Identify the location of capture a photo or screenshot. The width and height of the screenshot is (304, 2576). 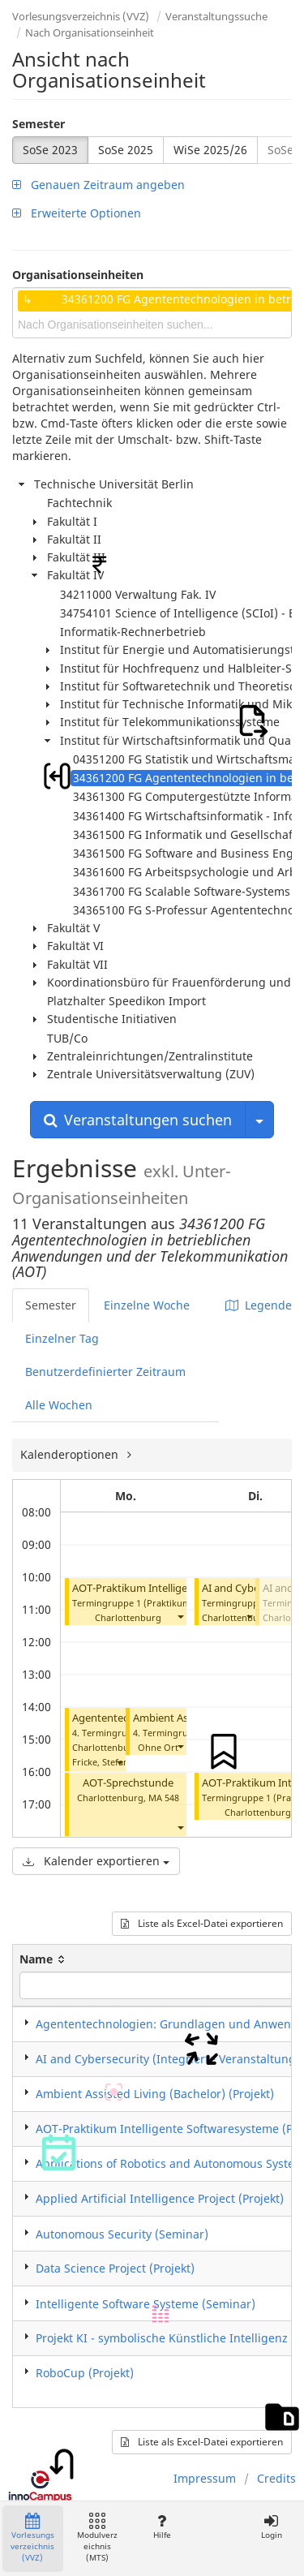
(113, 2092).